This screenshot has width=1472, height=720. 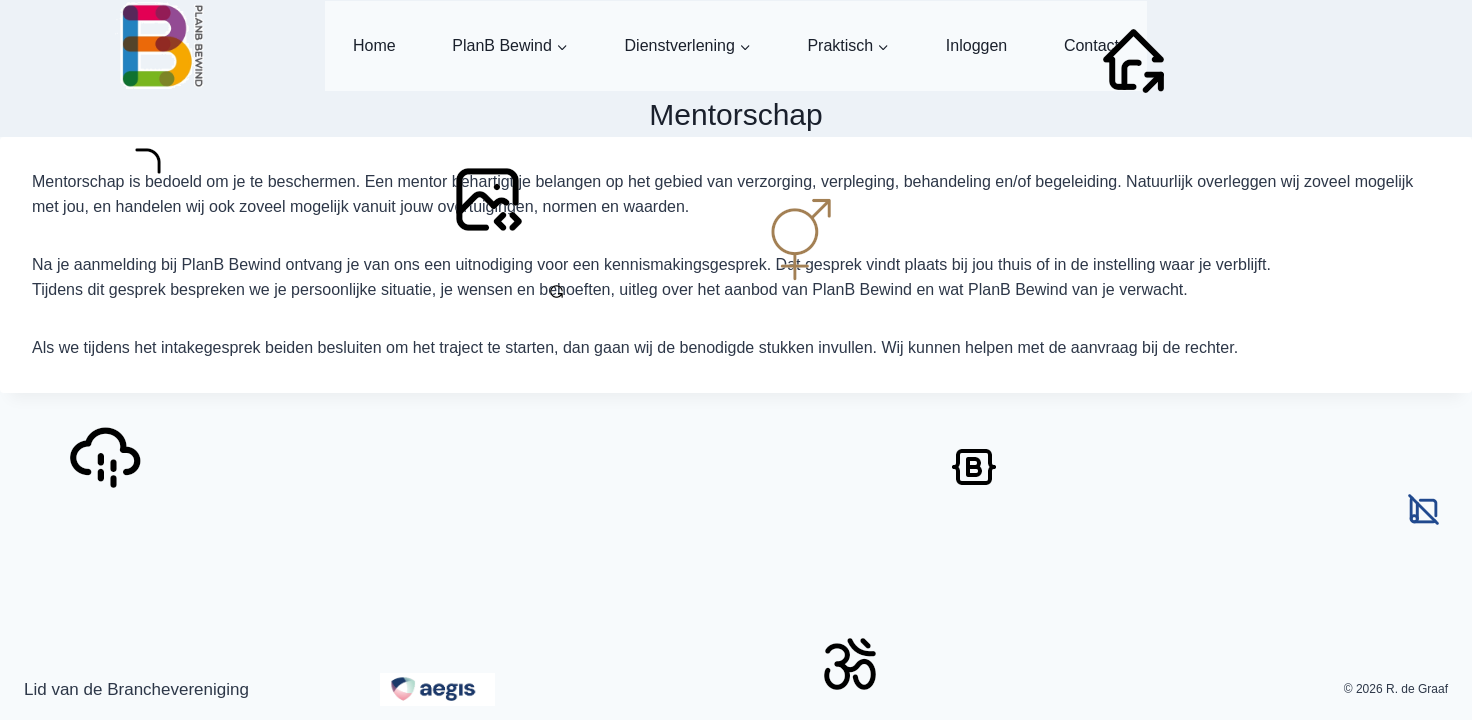 What do you see at coordinates (1423, 509) in the screenshot?
I see `disable wallpaper display` at bounding box center [1423, 509].